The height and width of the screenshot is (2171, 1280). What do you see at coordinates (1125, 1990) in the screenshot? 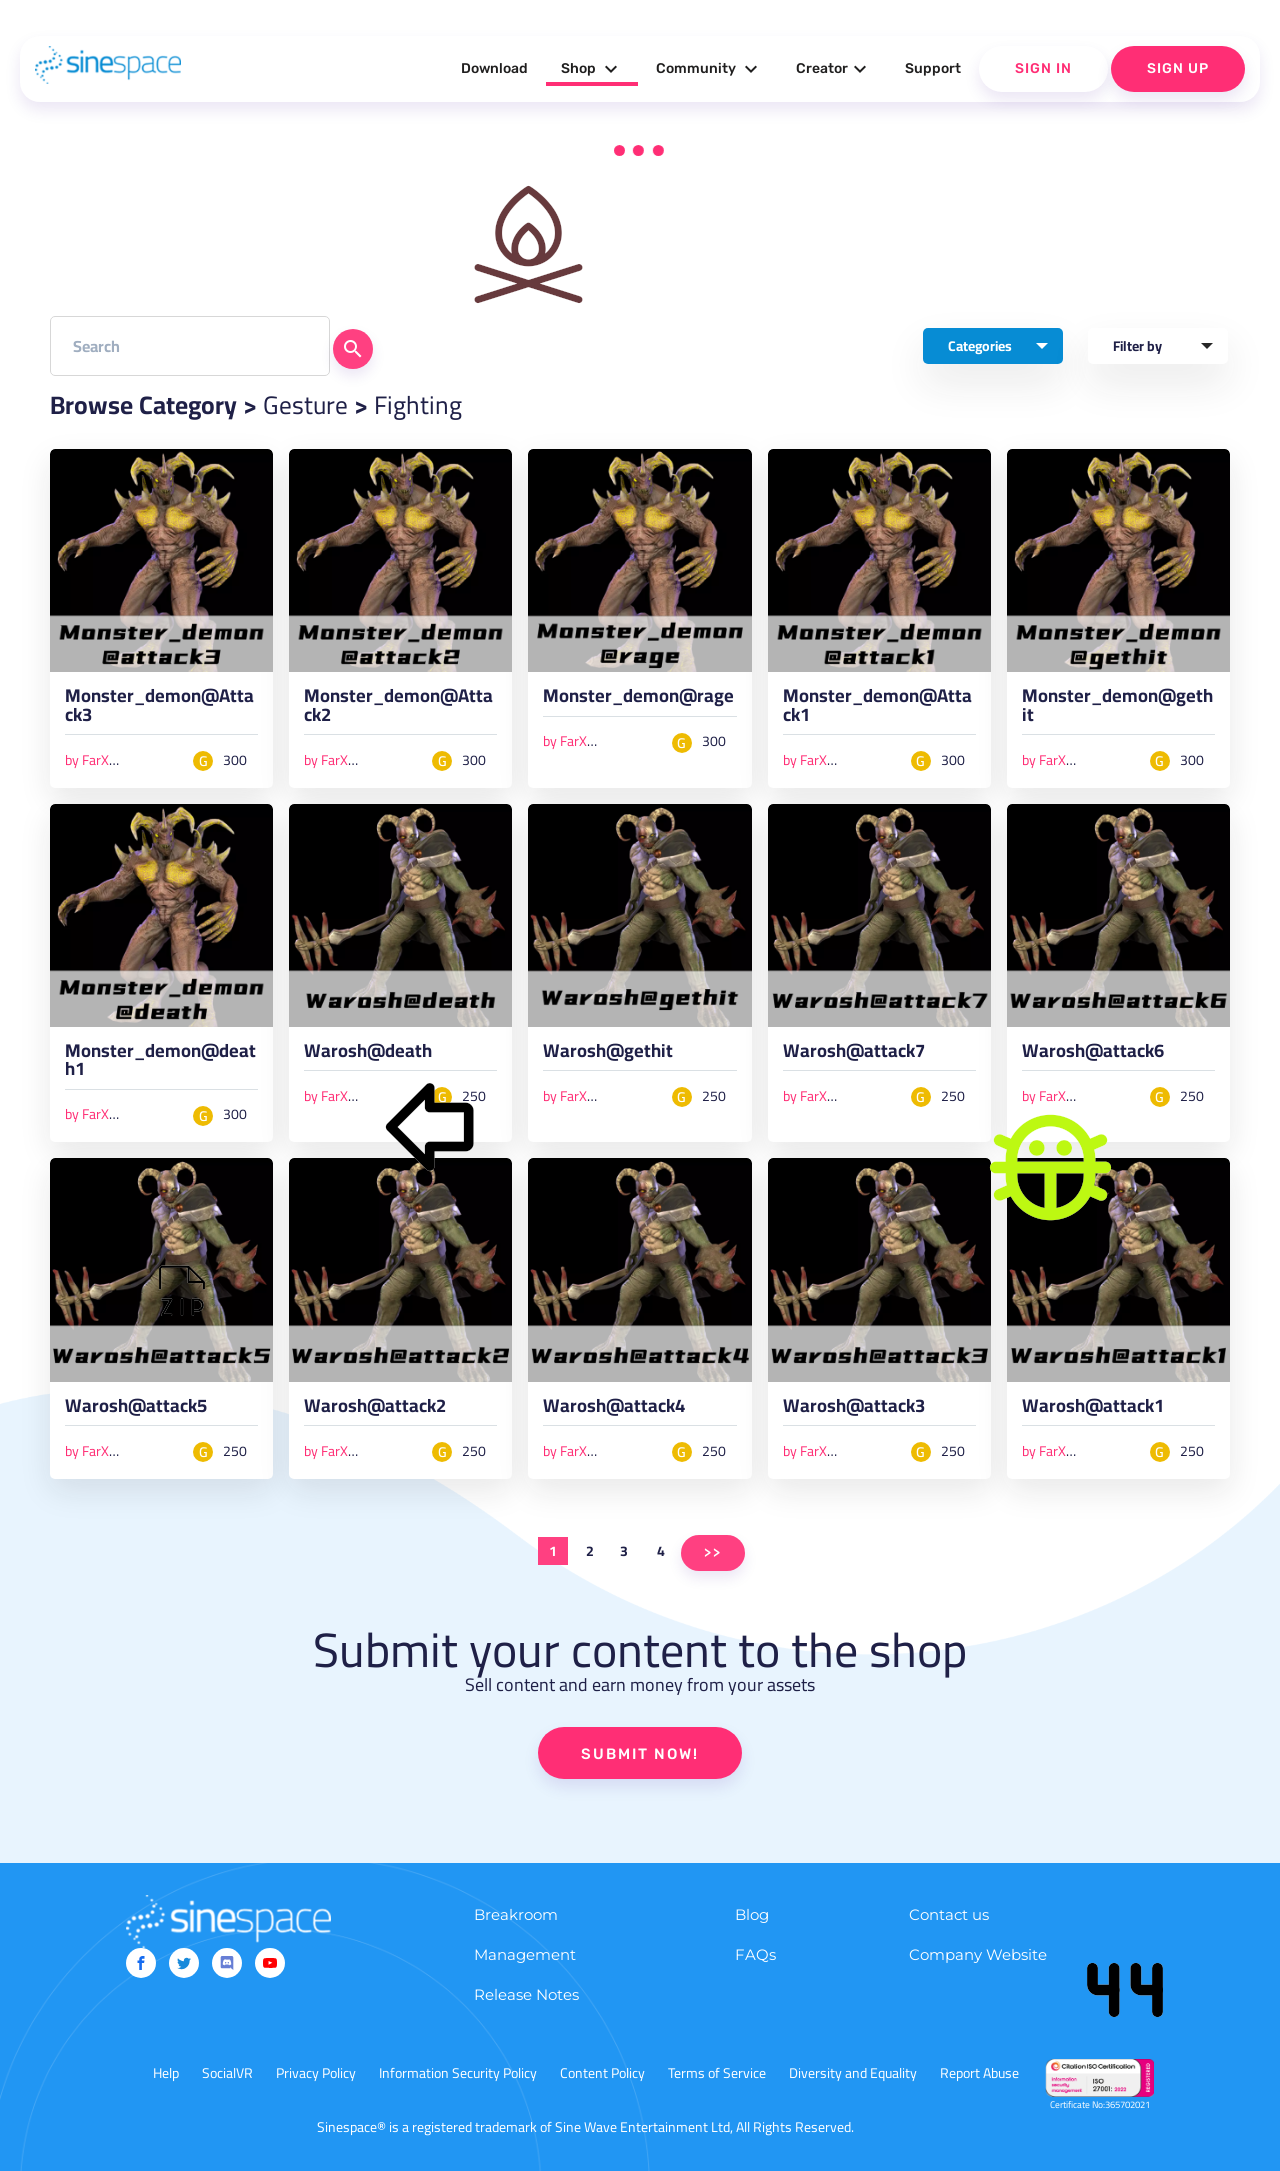
I see `indicates item number 44 in a list or sequence` at bounding box center [1125, 1990].